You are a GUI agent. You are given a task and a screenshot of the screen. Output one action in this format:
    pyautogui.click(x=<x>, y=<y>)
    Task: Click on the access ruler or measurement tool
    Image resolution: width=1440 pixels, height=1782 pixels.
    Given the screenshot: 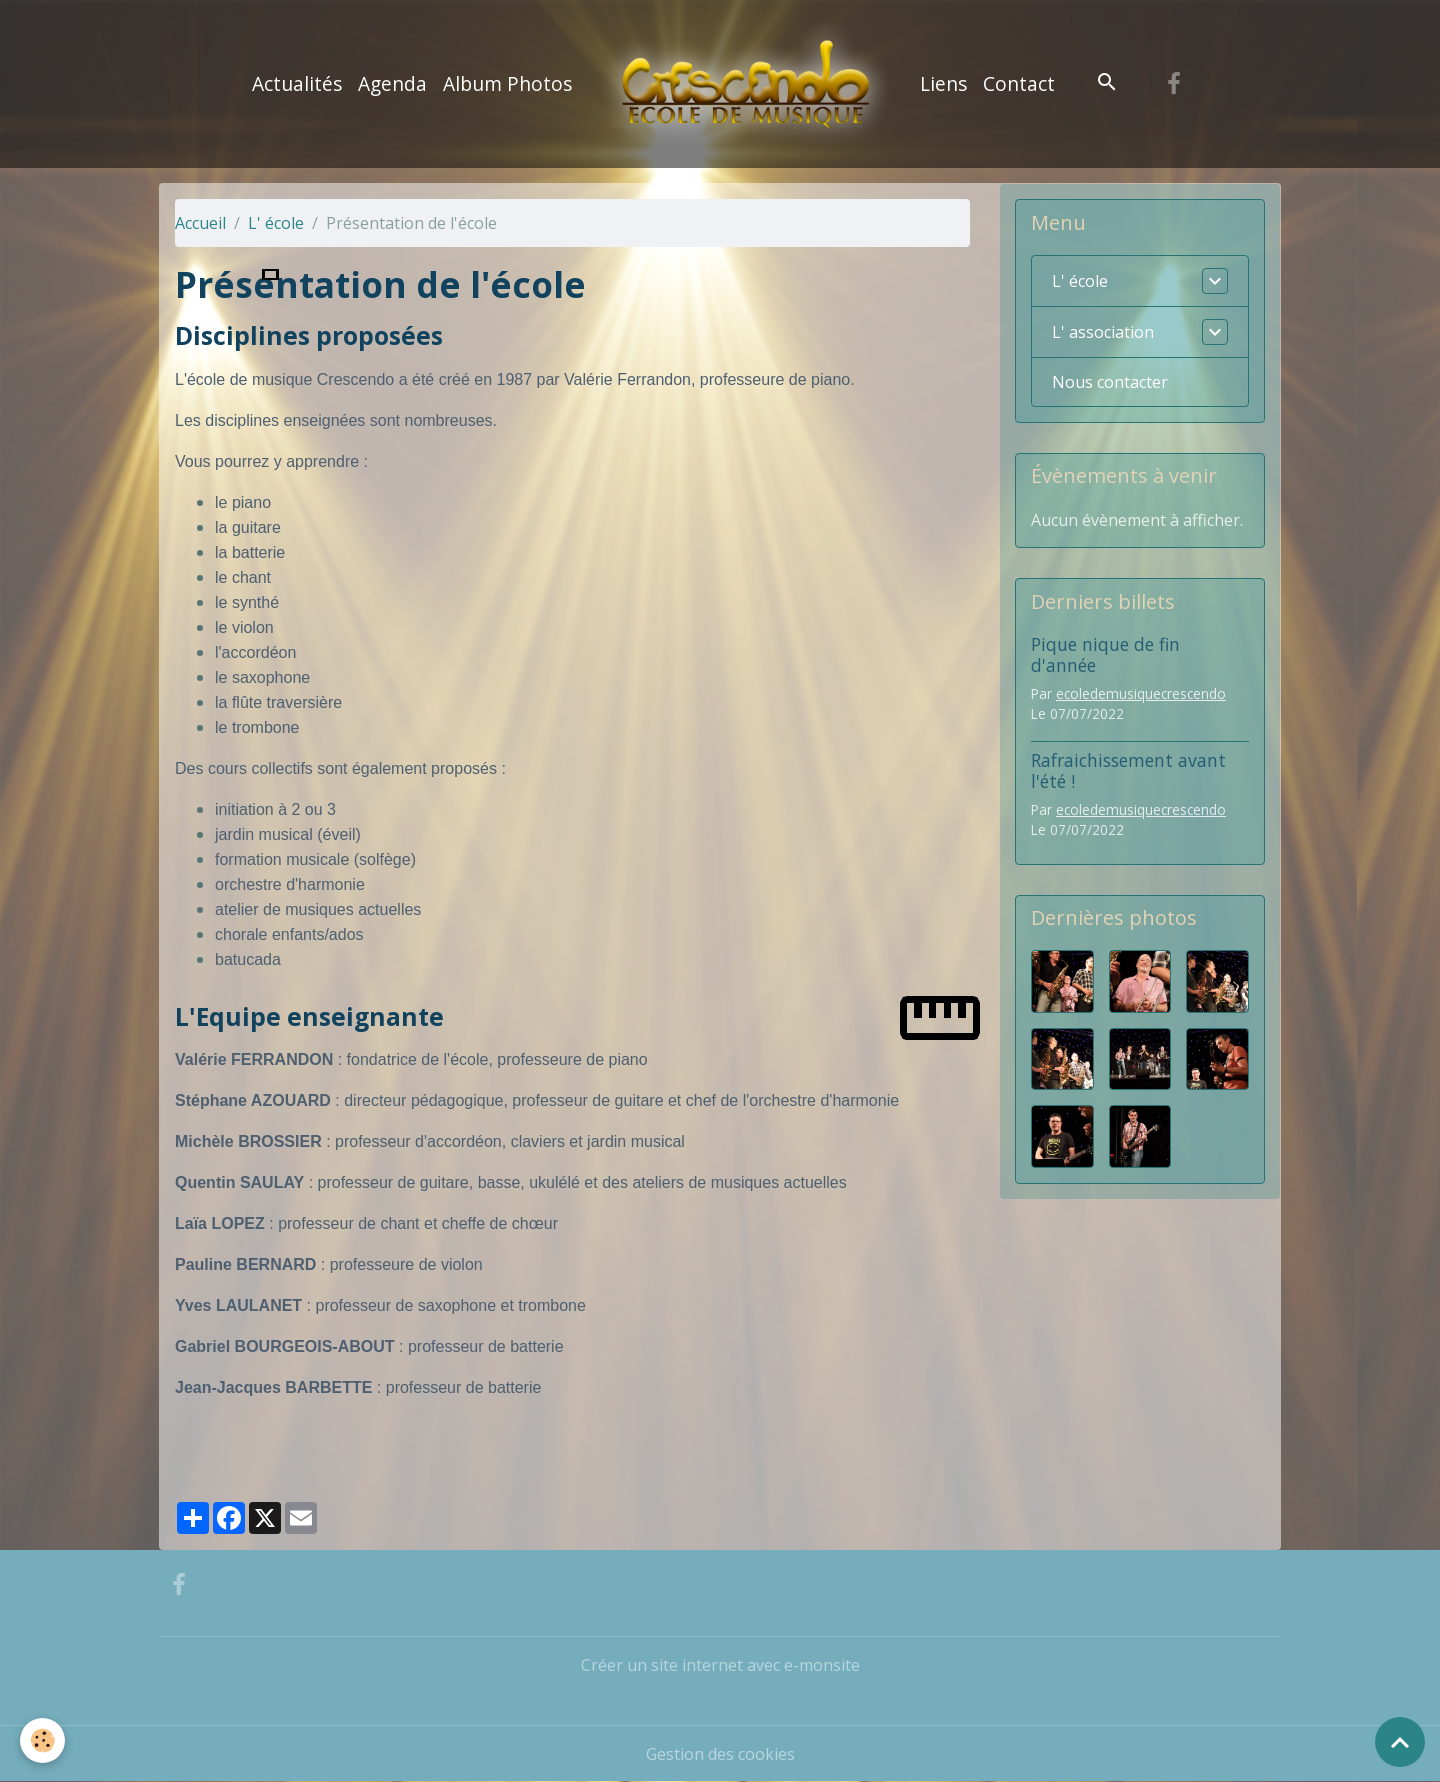 What is the action you would take?
    pyautogui.click(x=940, y=1018)
    